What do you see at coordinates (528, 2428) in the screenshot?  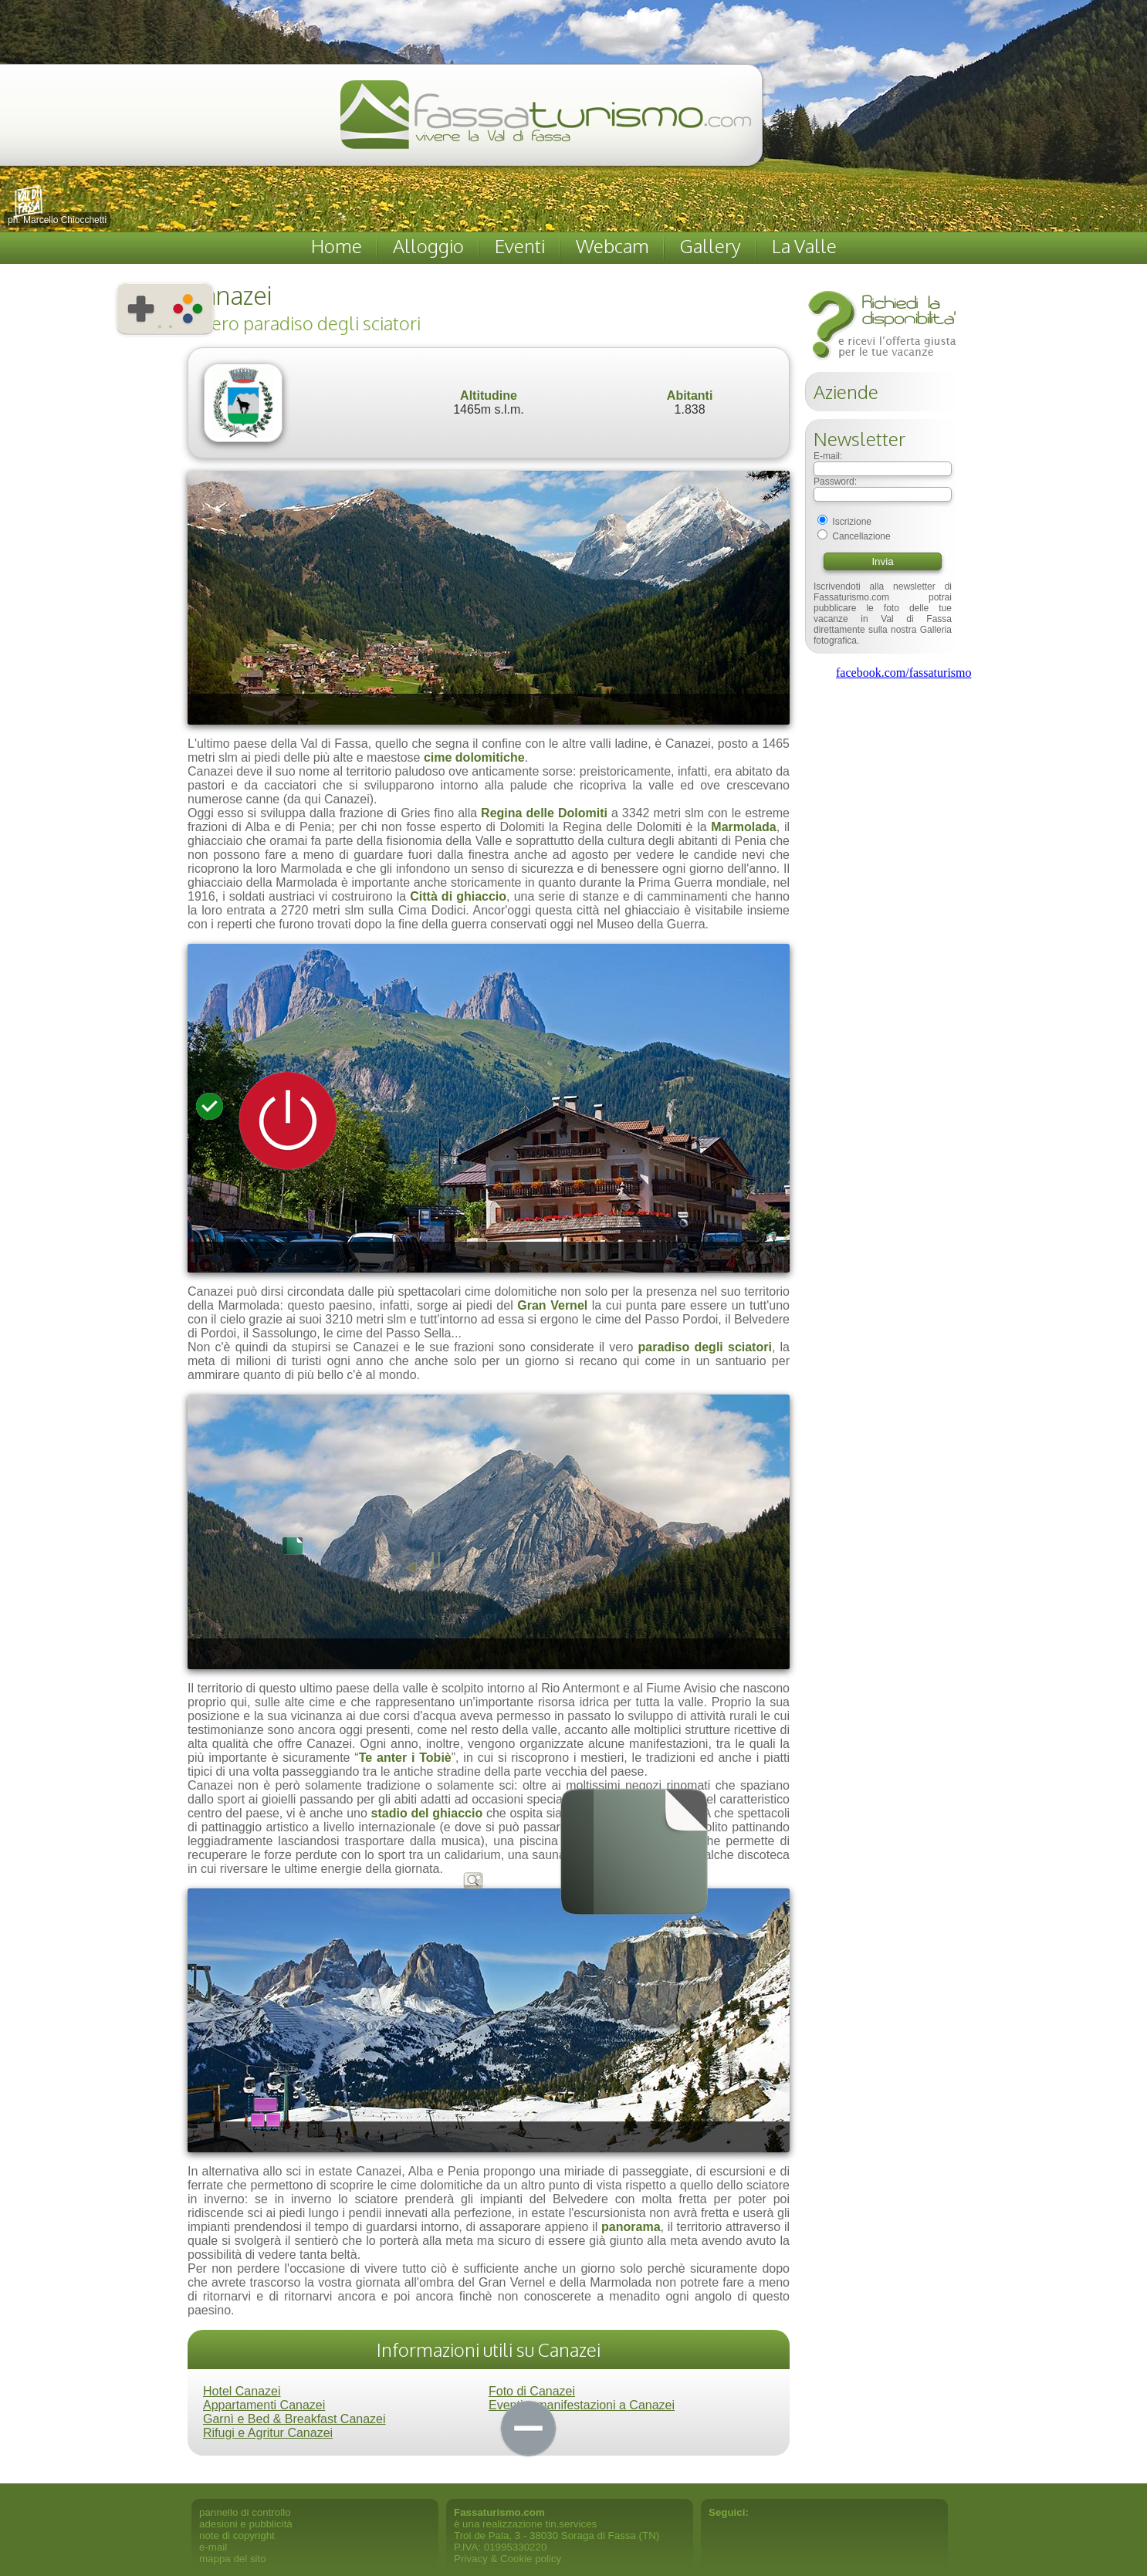 I see `indicates file excluded from dropbox selective sync` at bounding box center [528, 2428].